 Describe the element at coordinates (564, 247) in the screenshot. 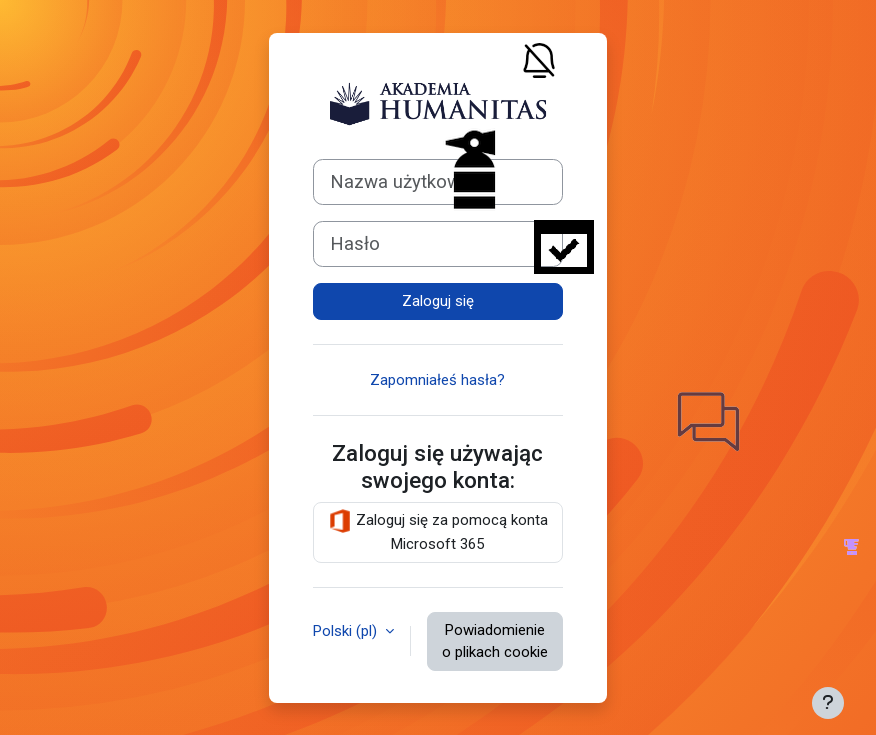

I see `indicates a verified domain or website` at that location.